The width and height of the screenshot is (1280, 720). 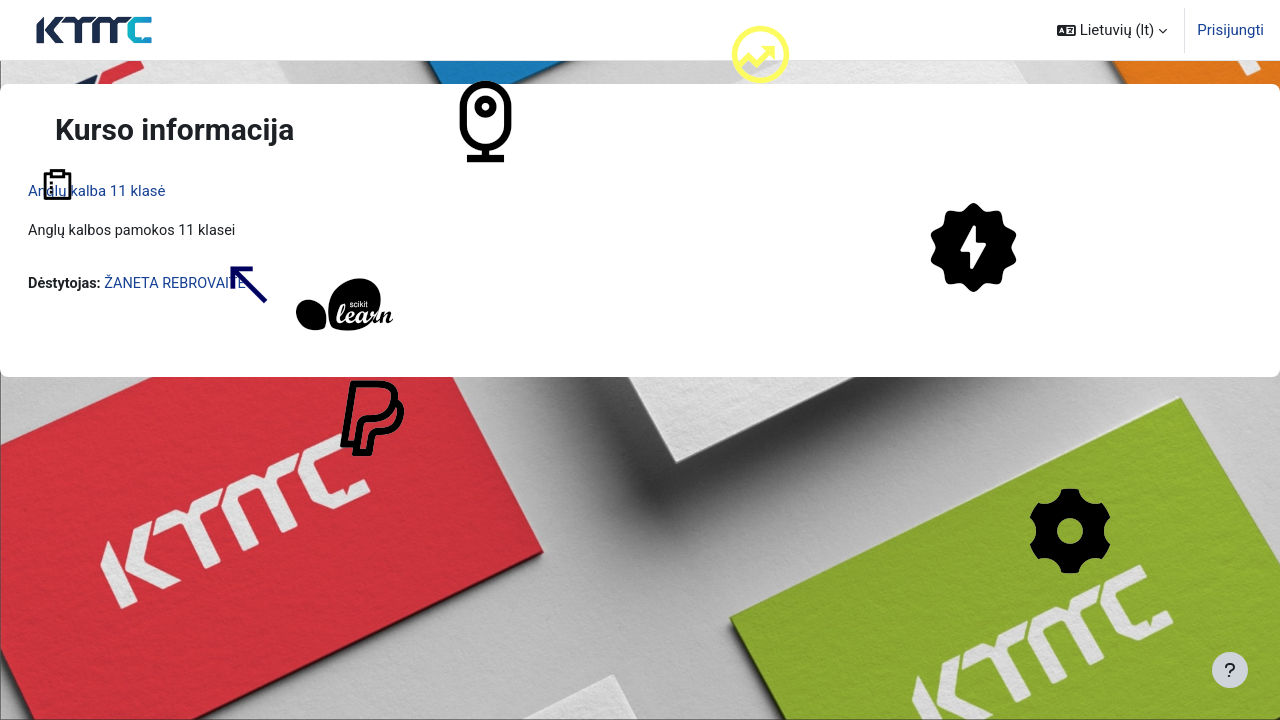 I want to click on open the fueler app, so click(x=973, y=247).